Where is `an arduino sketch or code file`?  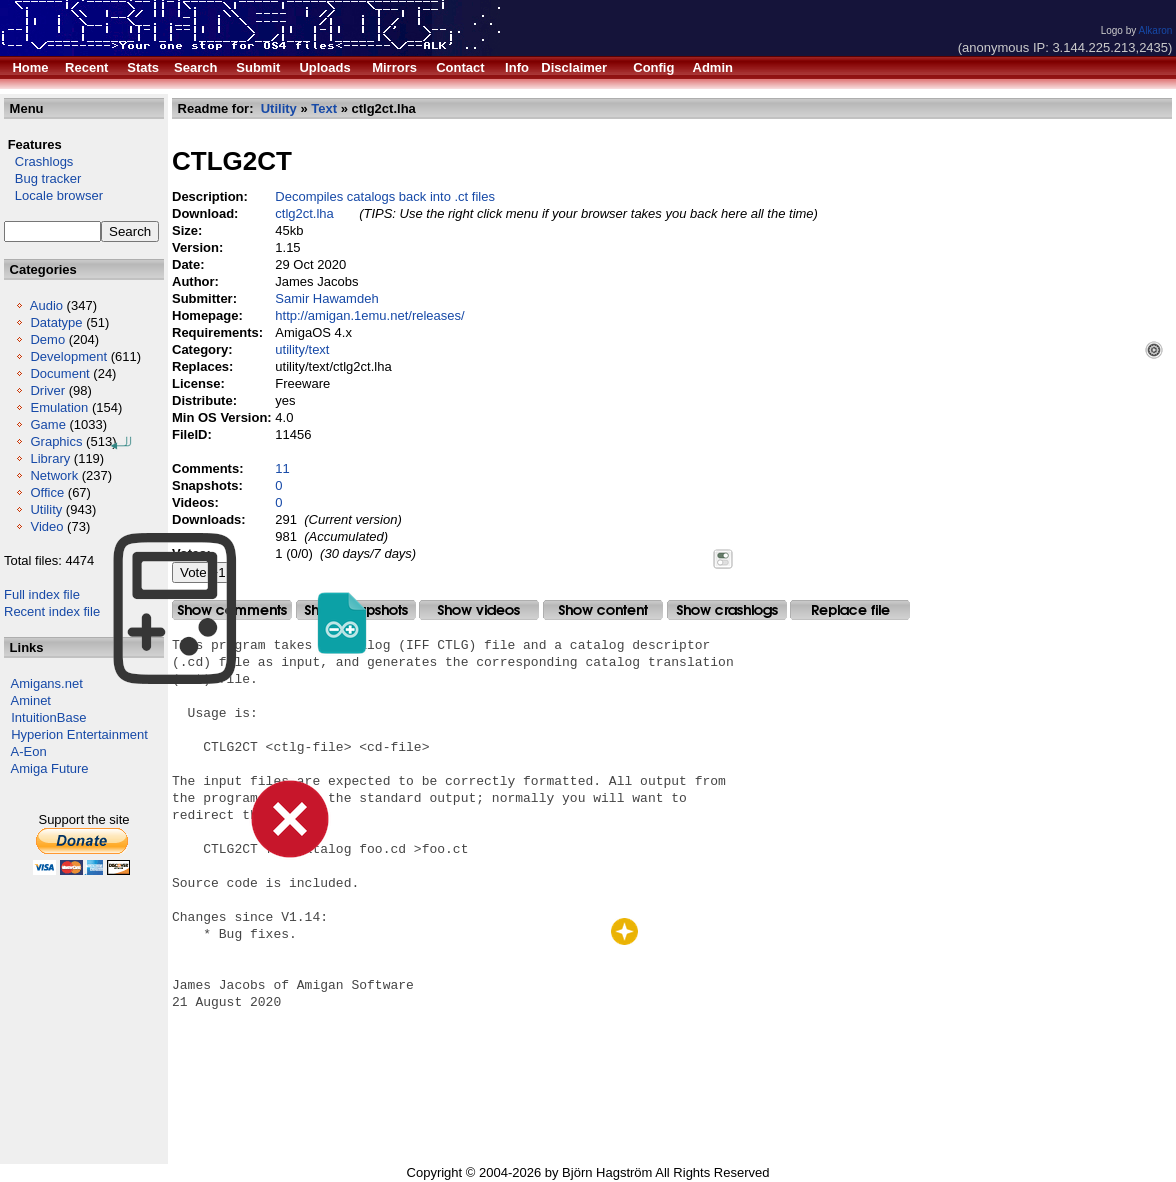
an arduino sketch or code file is located at coordinates (342, 623).